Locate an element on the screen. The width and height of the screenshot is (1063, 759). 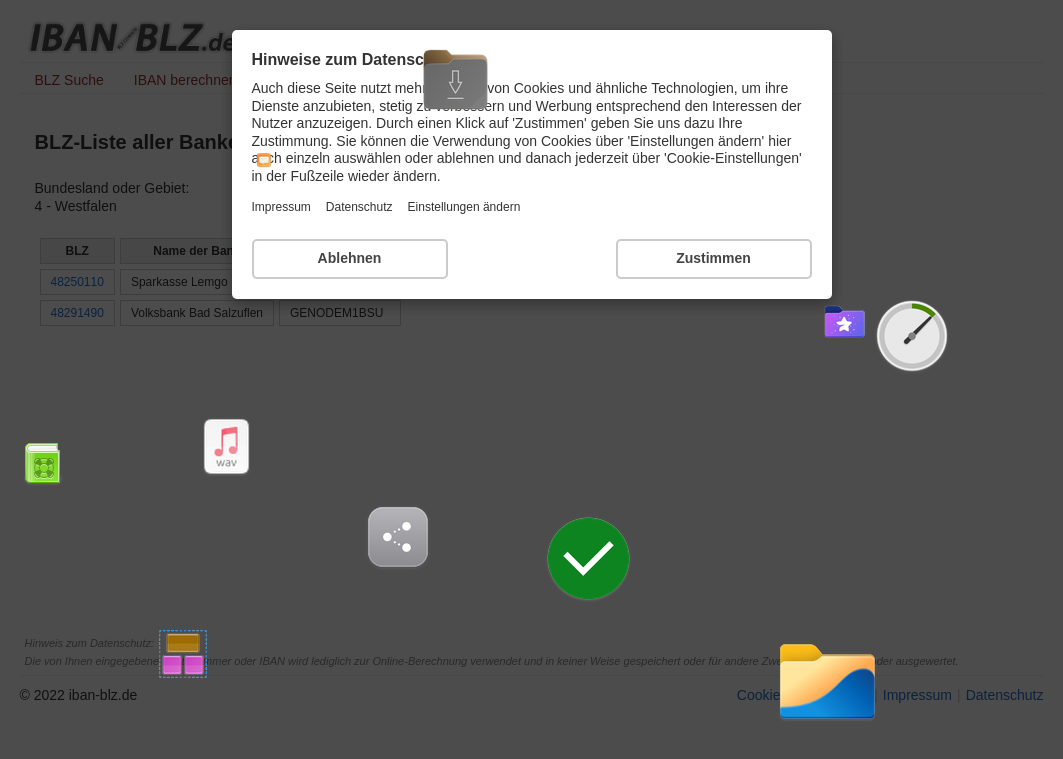
indicates file has been successfully synced and shared is located at coordinates (588, 558).